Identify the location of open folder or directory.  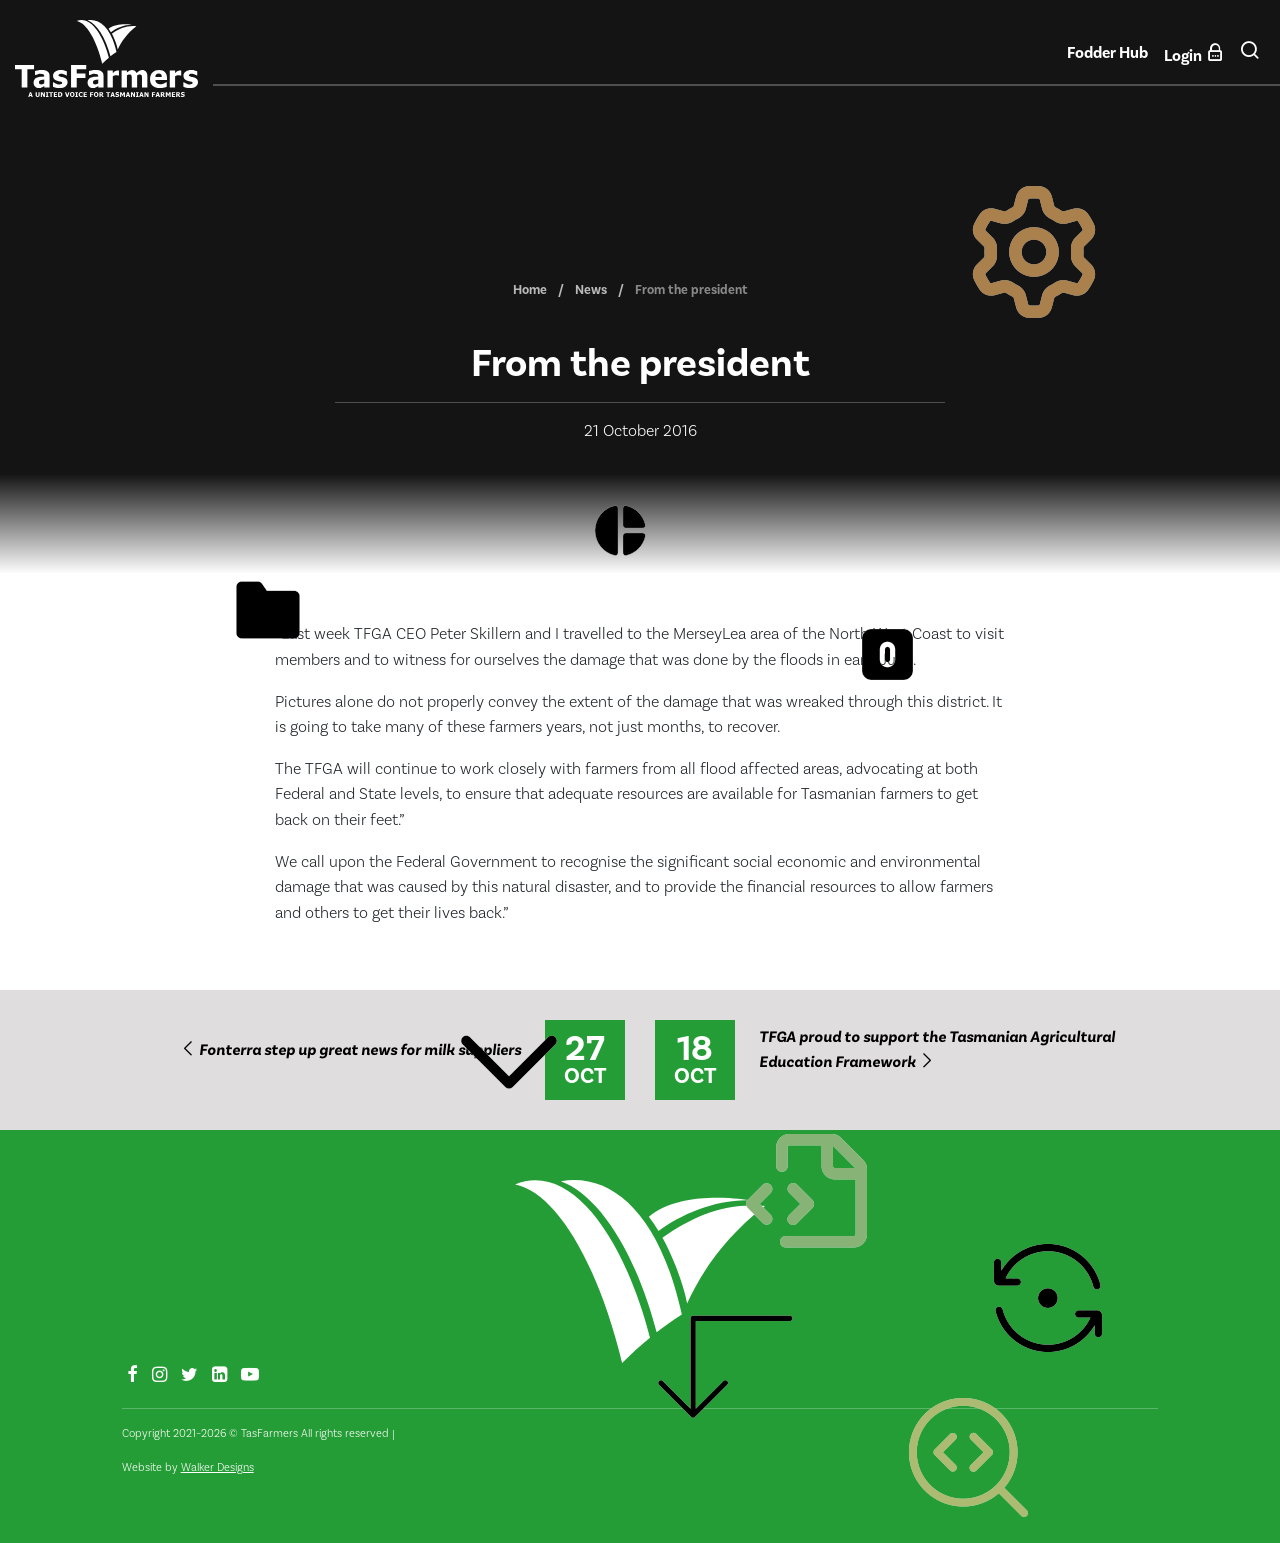
(268, 610).